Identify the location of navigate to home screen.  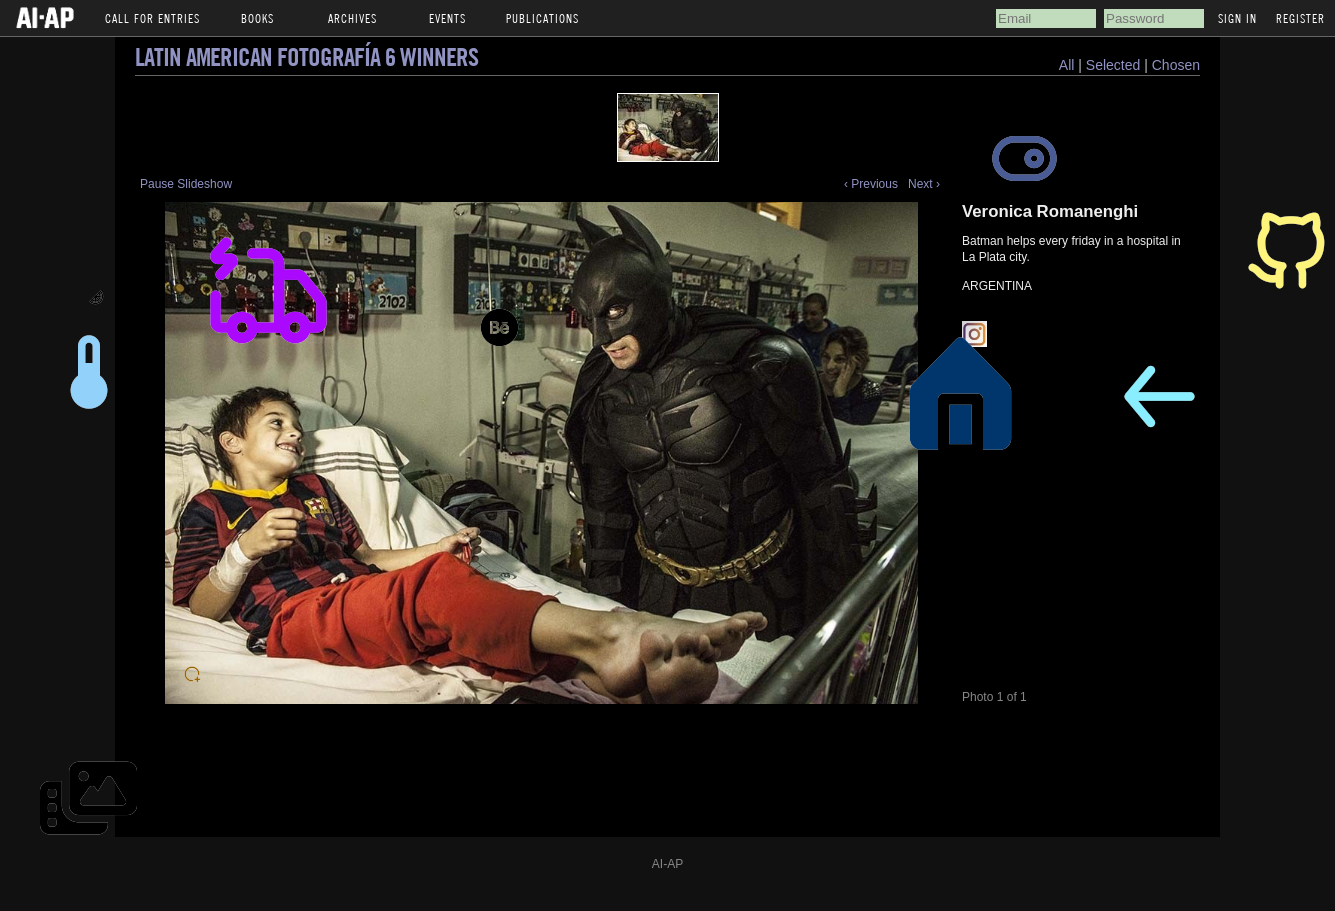
(960, 393).